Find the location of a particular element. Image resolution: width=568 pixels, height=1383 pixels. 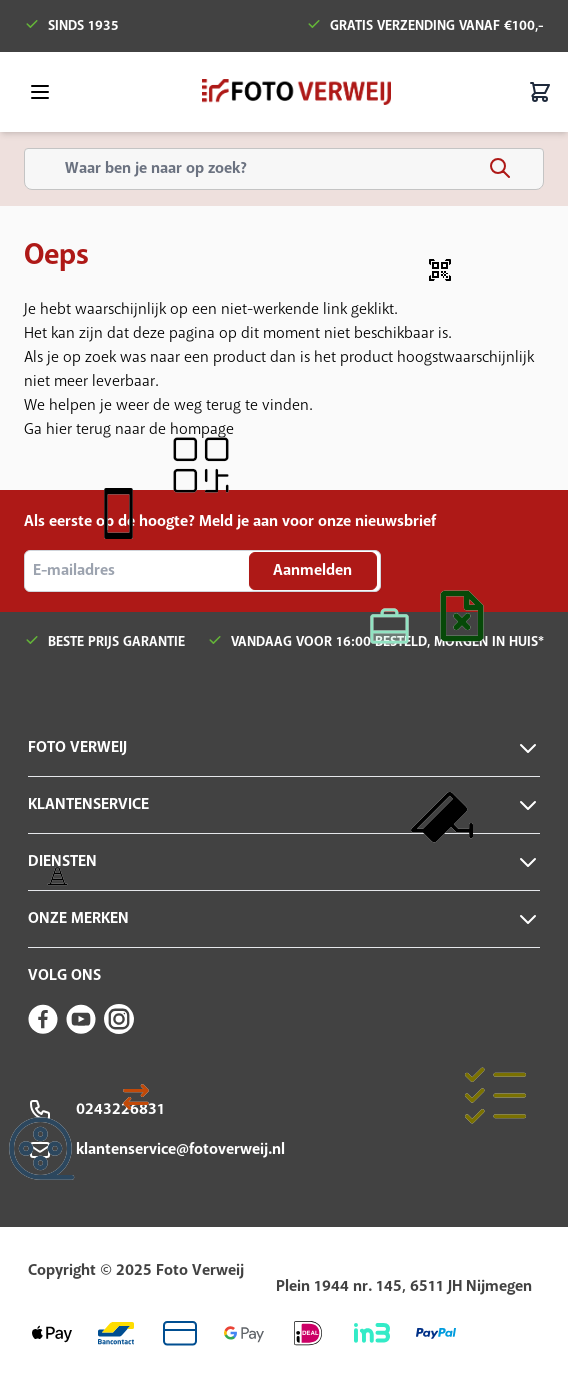

access video or film library is located at coordinates (40, 1148).